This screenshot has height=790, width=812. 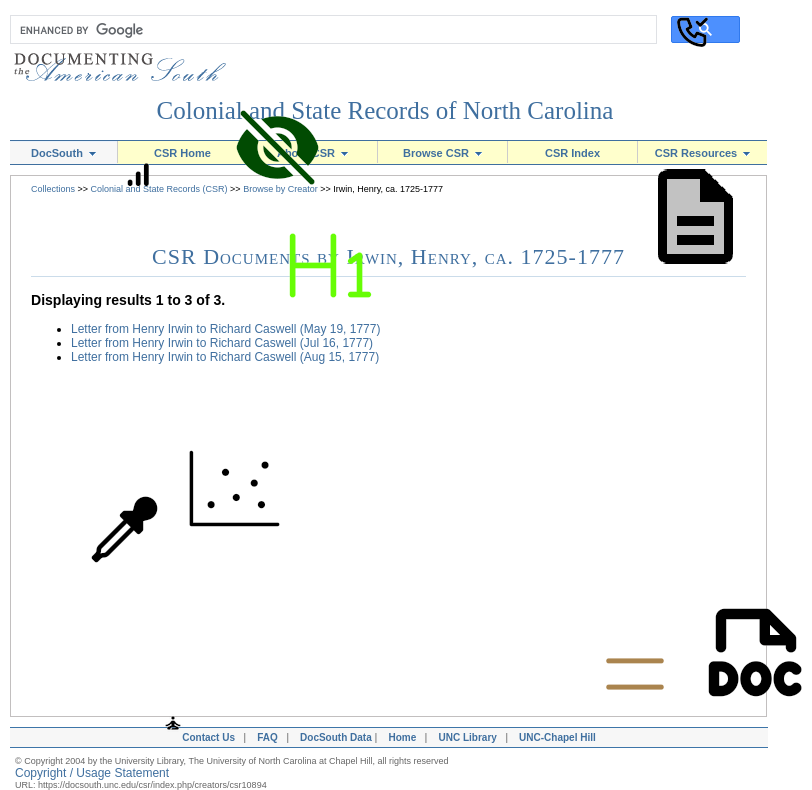 What do you see at coordinates (635, 674) in the screenshot?
I see `open navigation menu` at bounding box center [635, 674].